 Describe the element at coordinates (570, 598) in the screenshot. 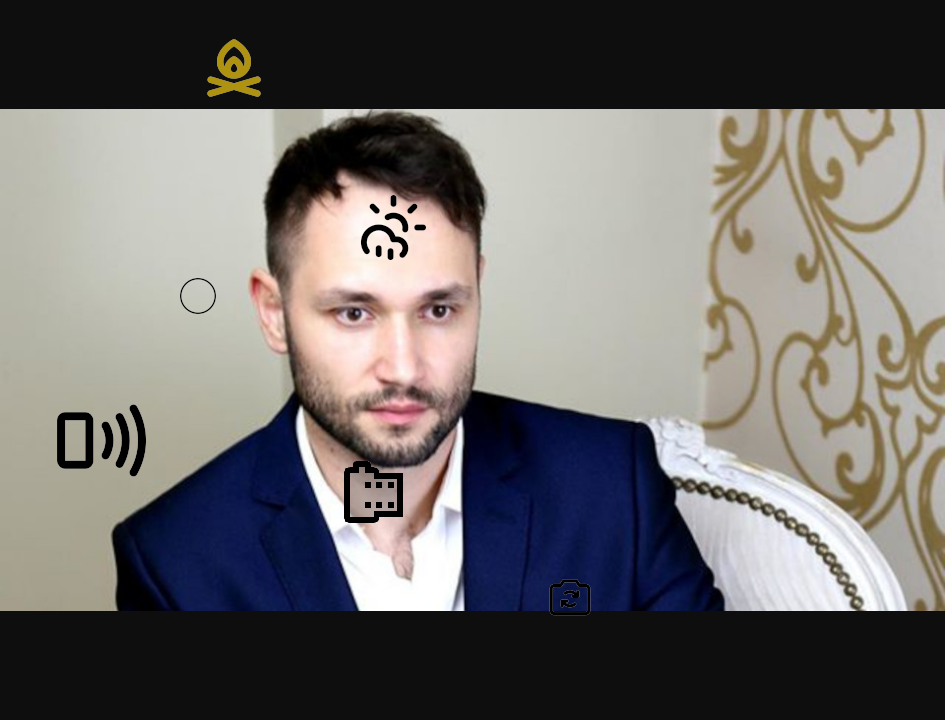

I see `switch between front and rear camera` at that location.